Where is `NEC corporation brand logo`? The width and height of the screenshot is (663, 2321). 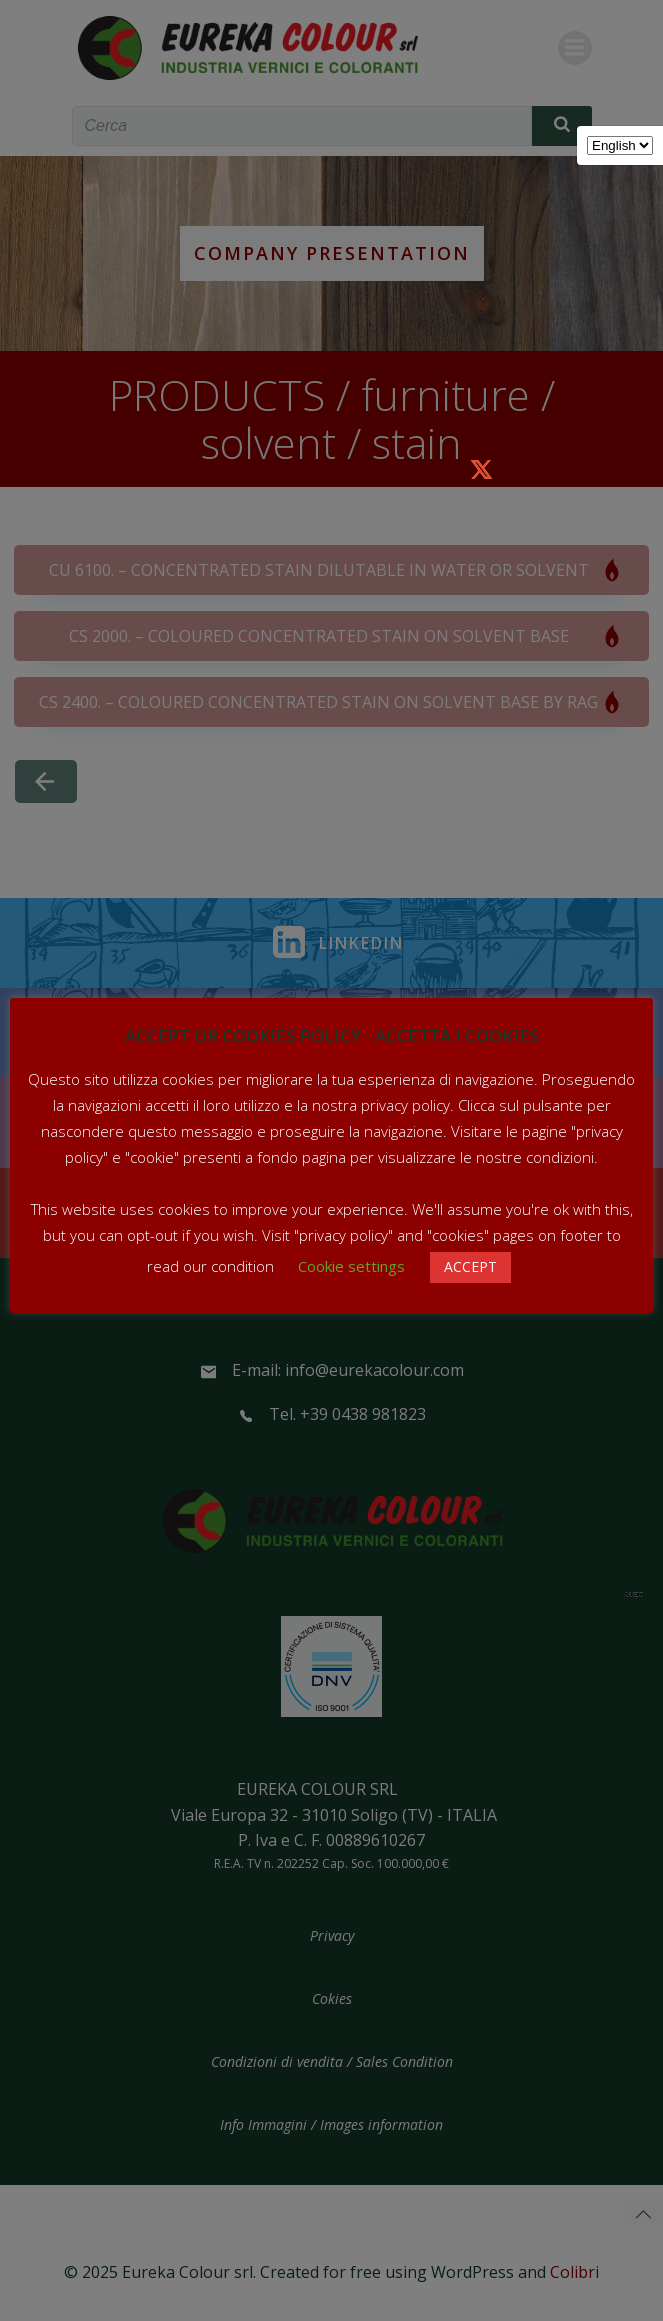
NEC corporation brand logo is located at coordinates (633, 1594).